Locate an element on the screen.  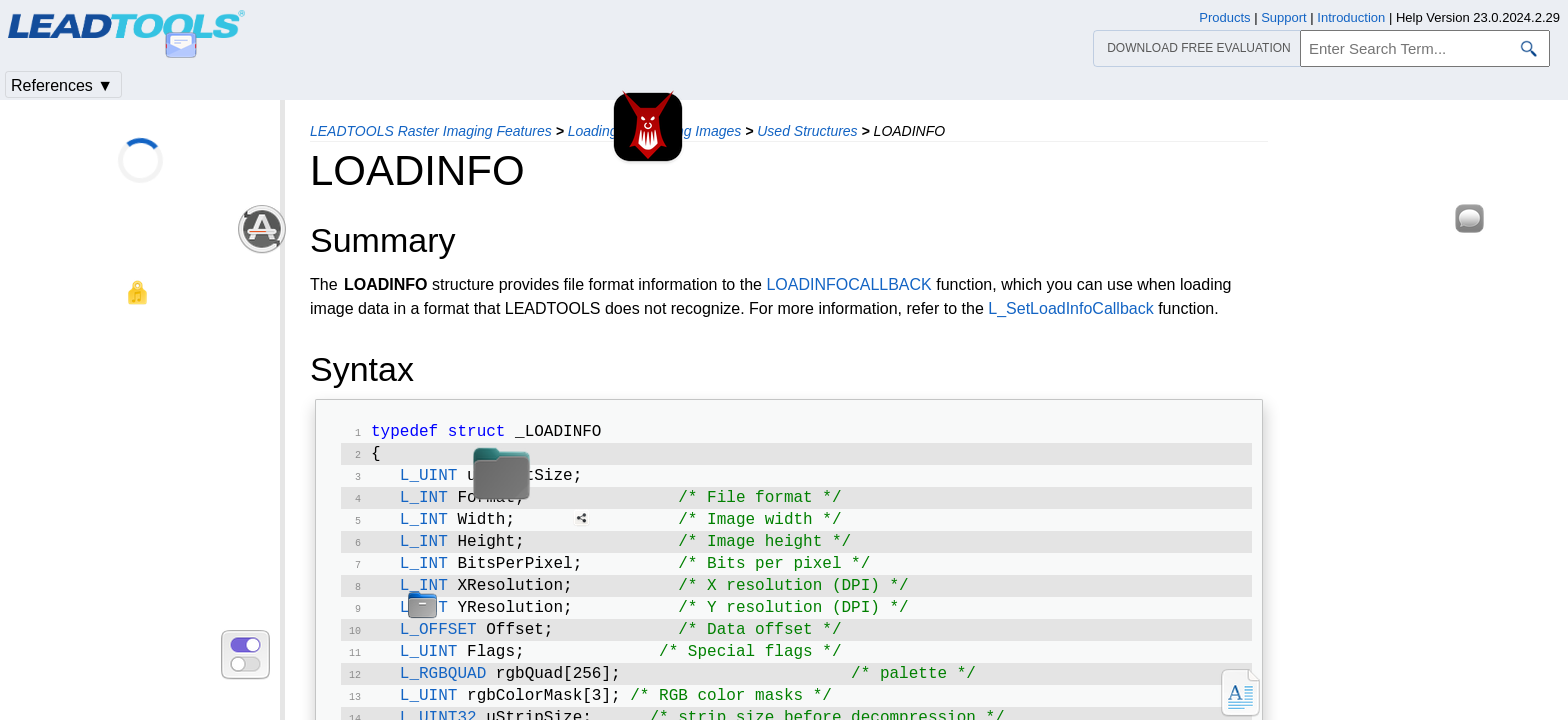
open the mail application is located at coordinates (181, 45).